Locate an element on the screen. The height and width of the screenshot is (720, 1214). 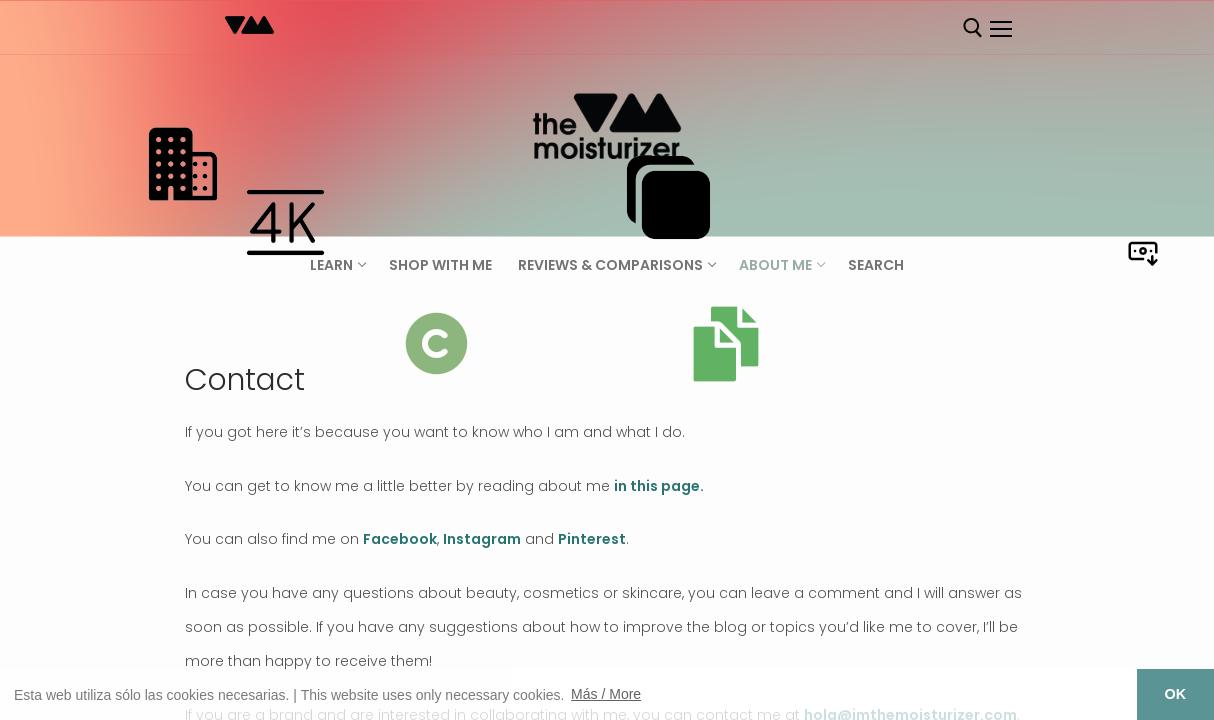
indicates copyrighted content is located at coordinates (436, 343).